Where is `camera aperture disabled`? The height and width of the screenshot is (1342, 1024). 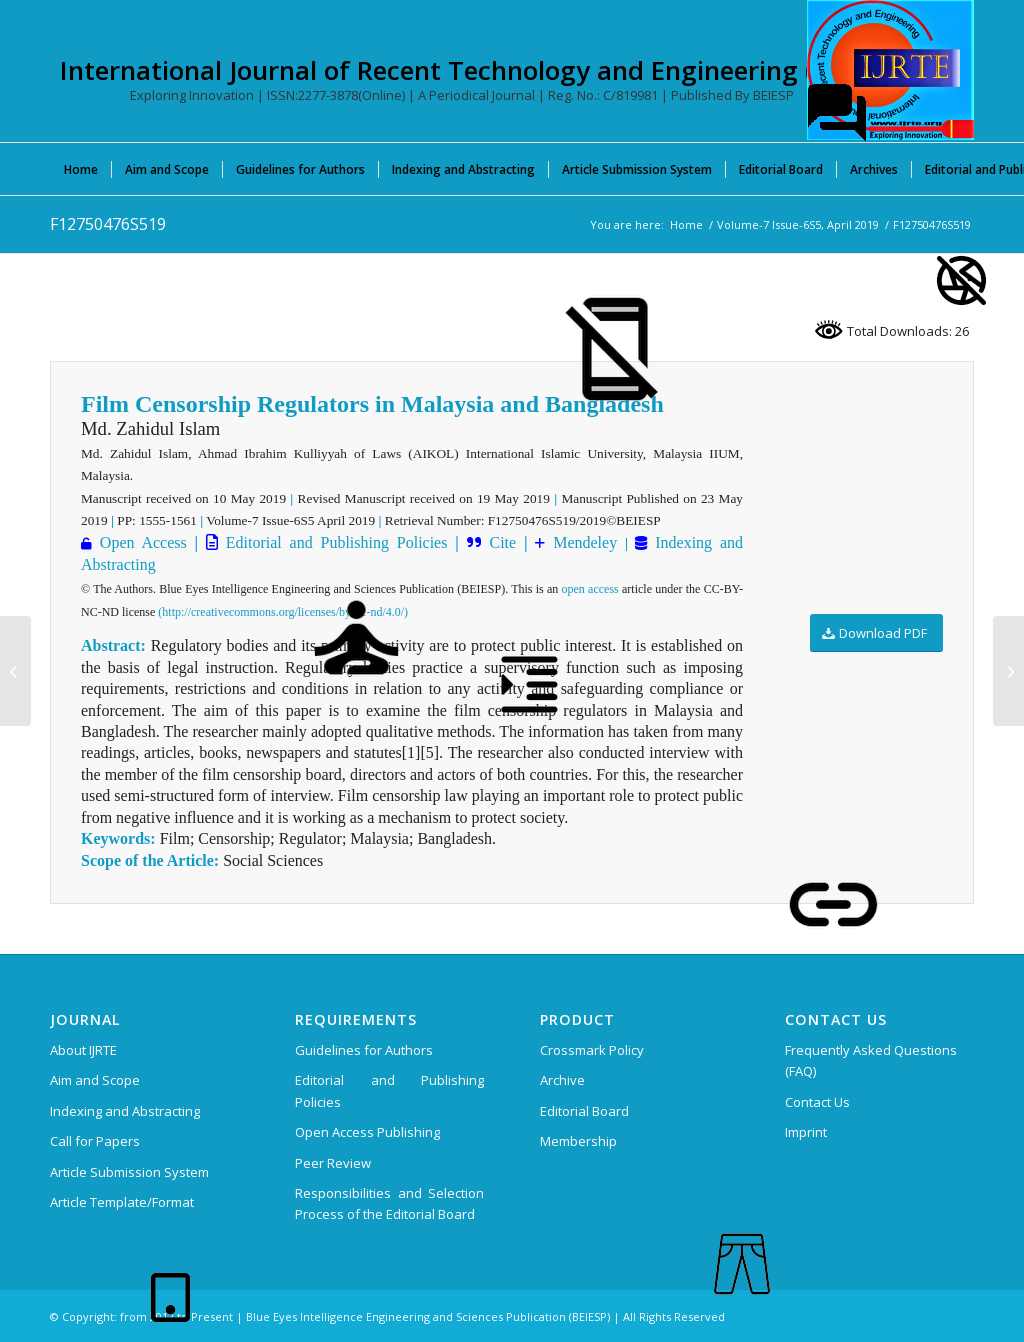 camera aperture disabled is located at coordinates (961, 280).